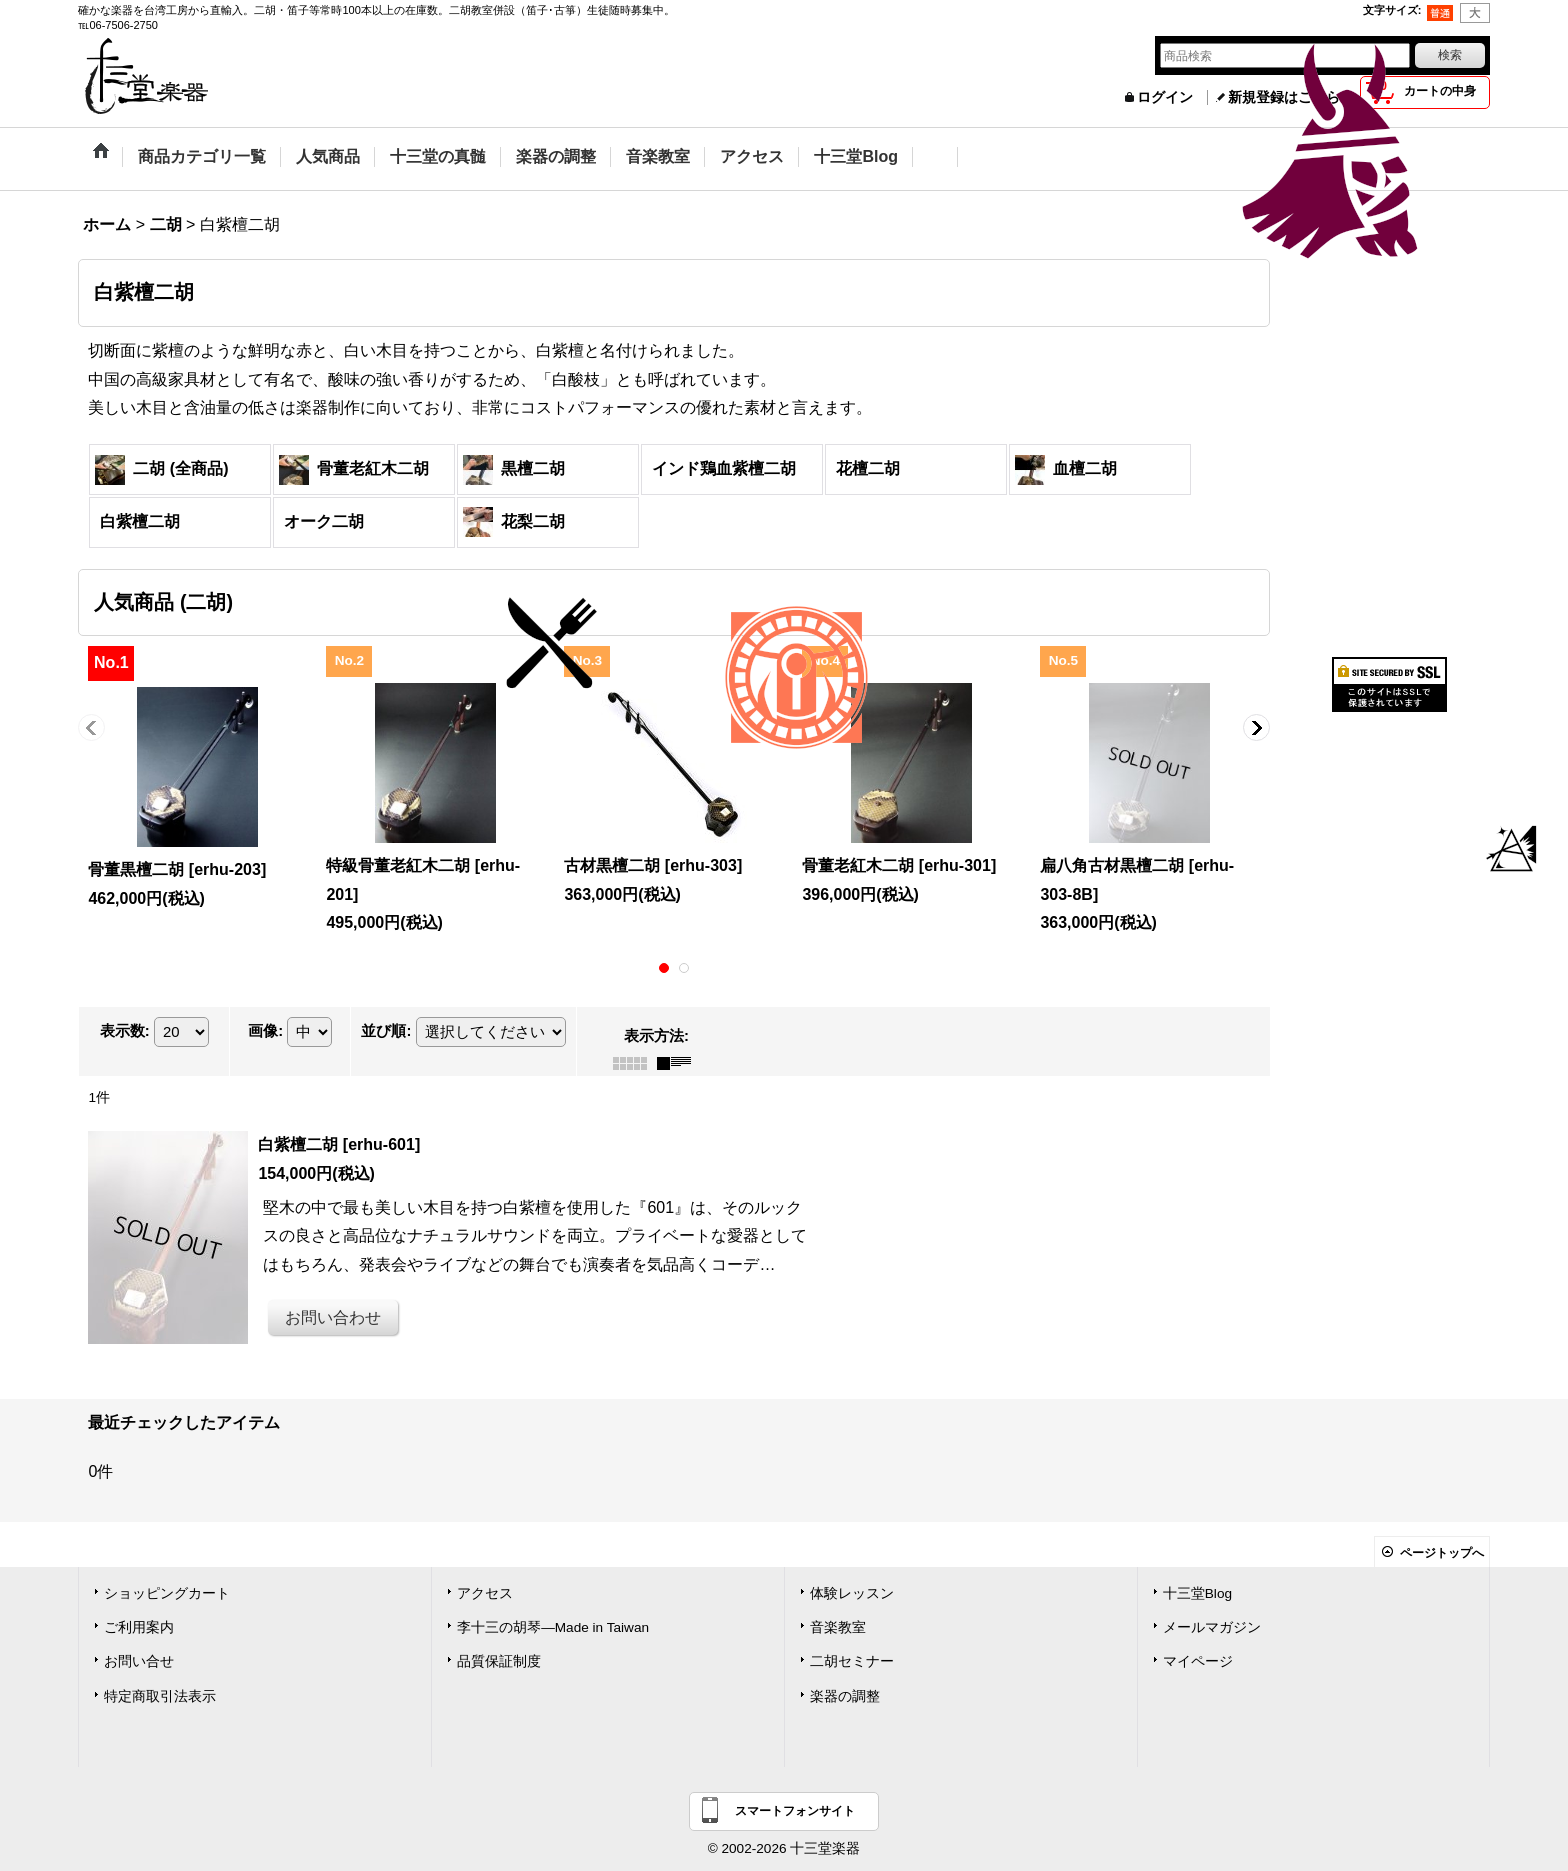 The height and width of the screenshot is (1871, 1568). Describe the element at coordinates (552, 642) in the screenshot. I see `find nearby restaurants or dining options` at that location.